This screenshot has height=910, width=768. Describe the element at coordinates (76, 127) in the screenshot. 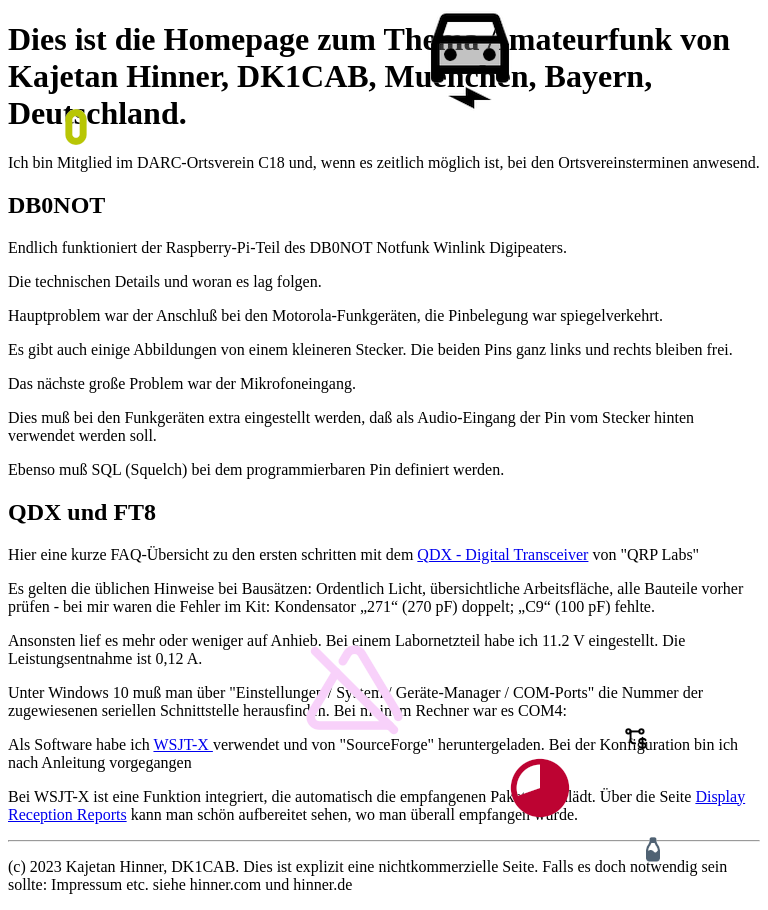

I see `indicates a lowercase letter "o" for text formatting` at that location.